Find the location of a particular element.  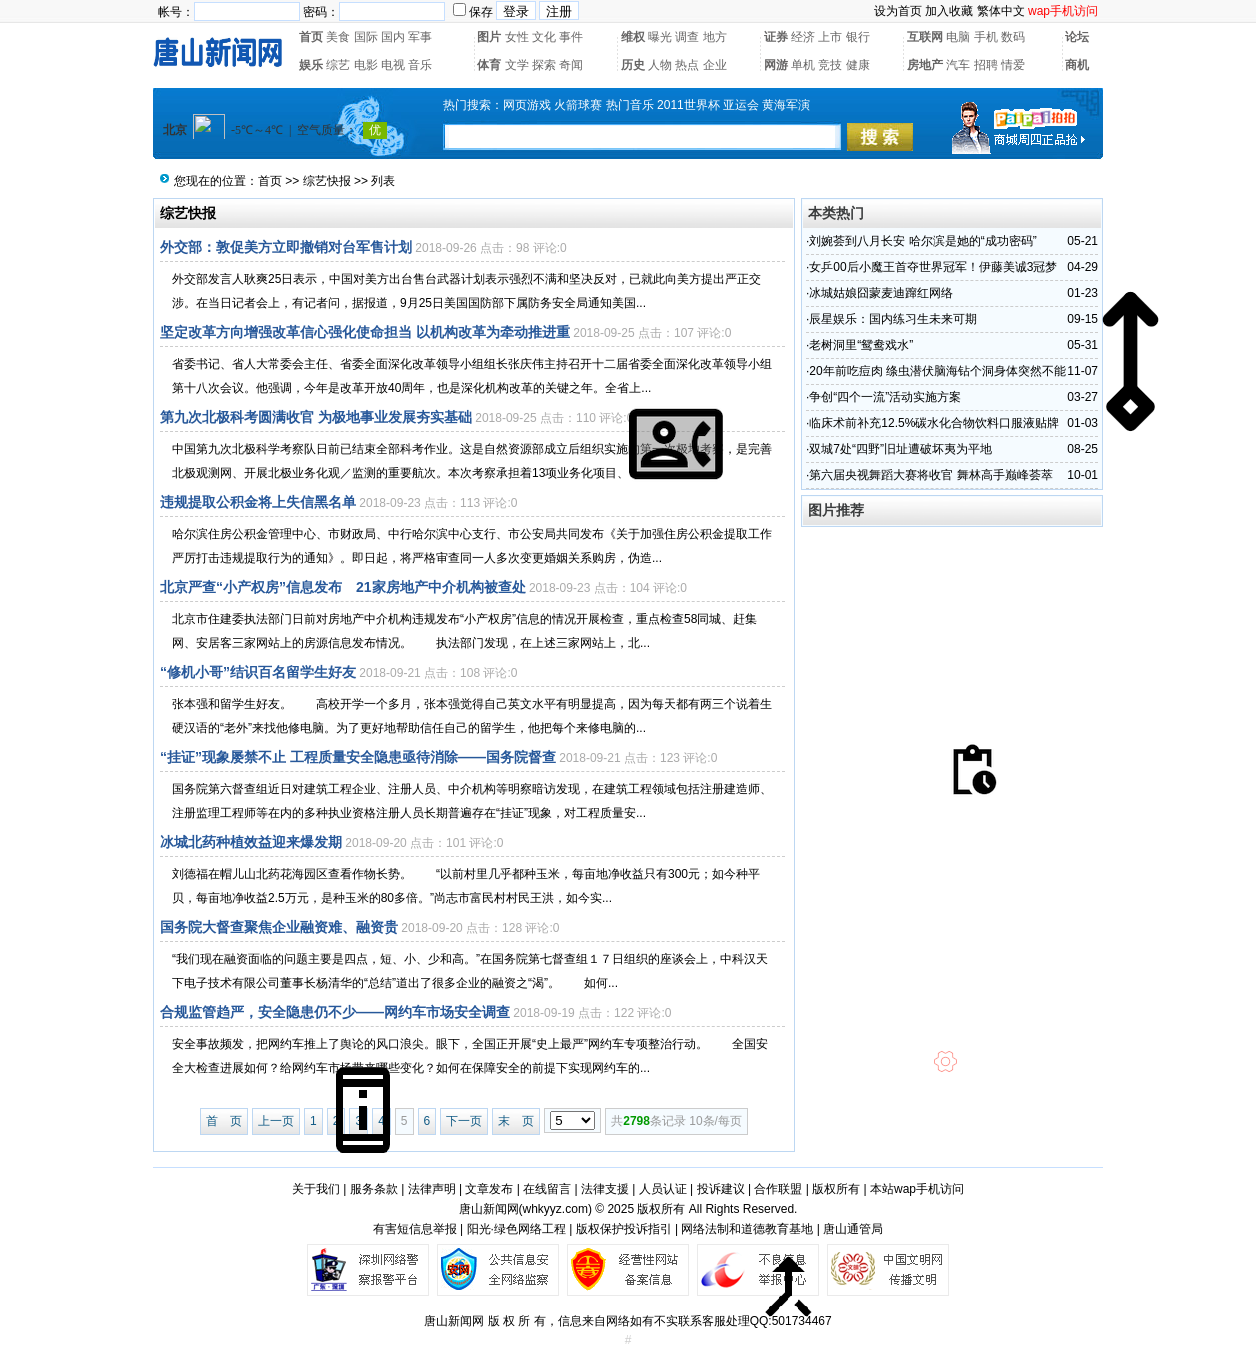

merge multiple calls into a conference call is located at coordinates (788, 1286).